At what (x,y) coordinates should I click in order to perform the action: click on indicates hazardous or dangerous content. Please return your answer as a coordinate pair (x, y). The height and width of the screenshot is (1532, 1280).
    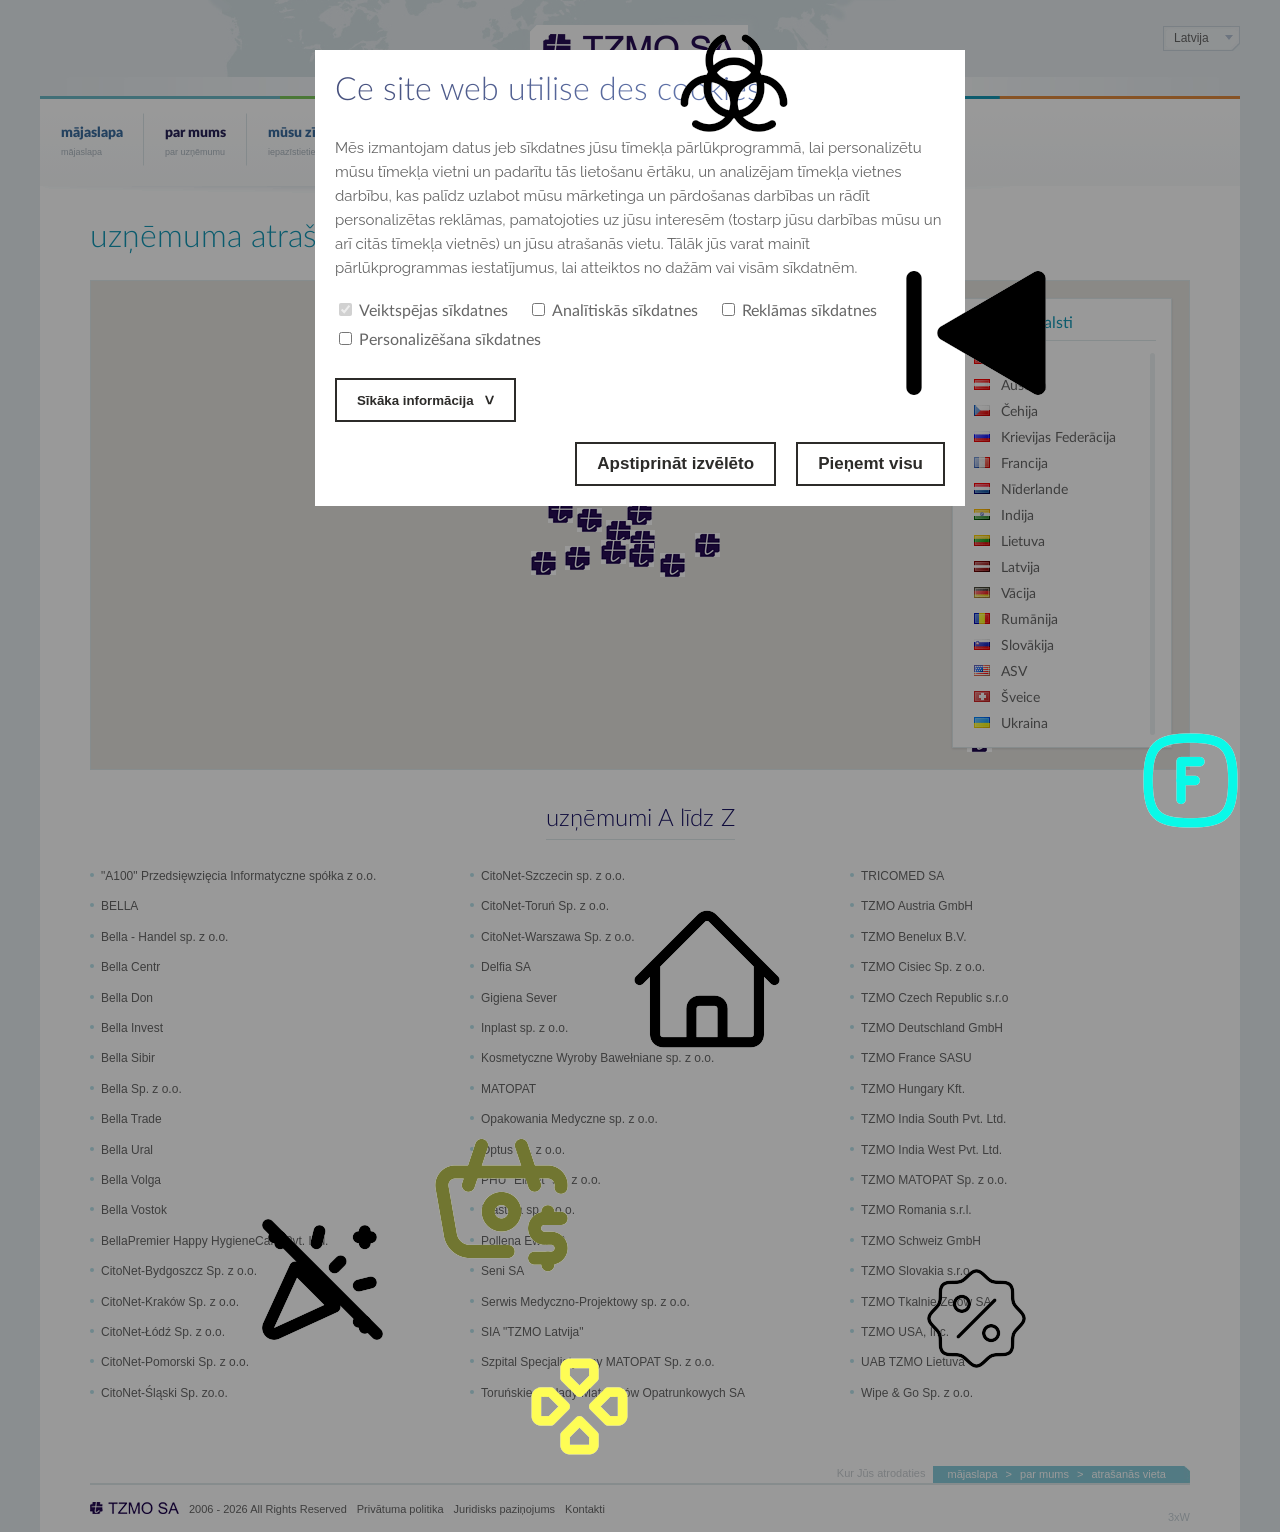
    Looking at the image, I should click on (734, 86).